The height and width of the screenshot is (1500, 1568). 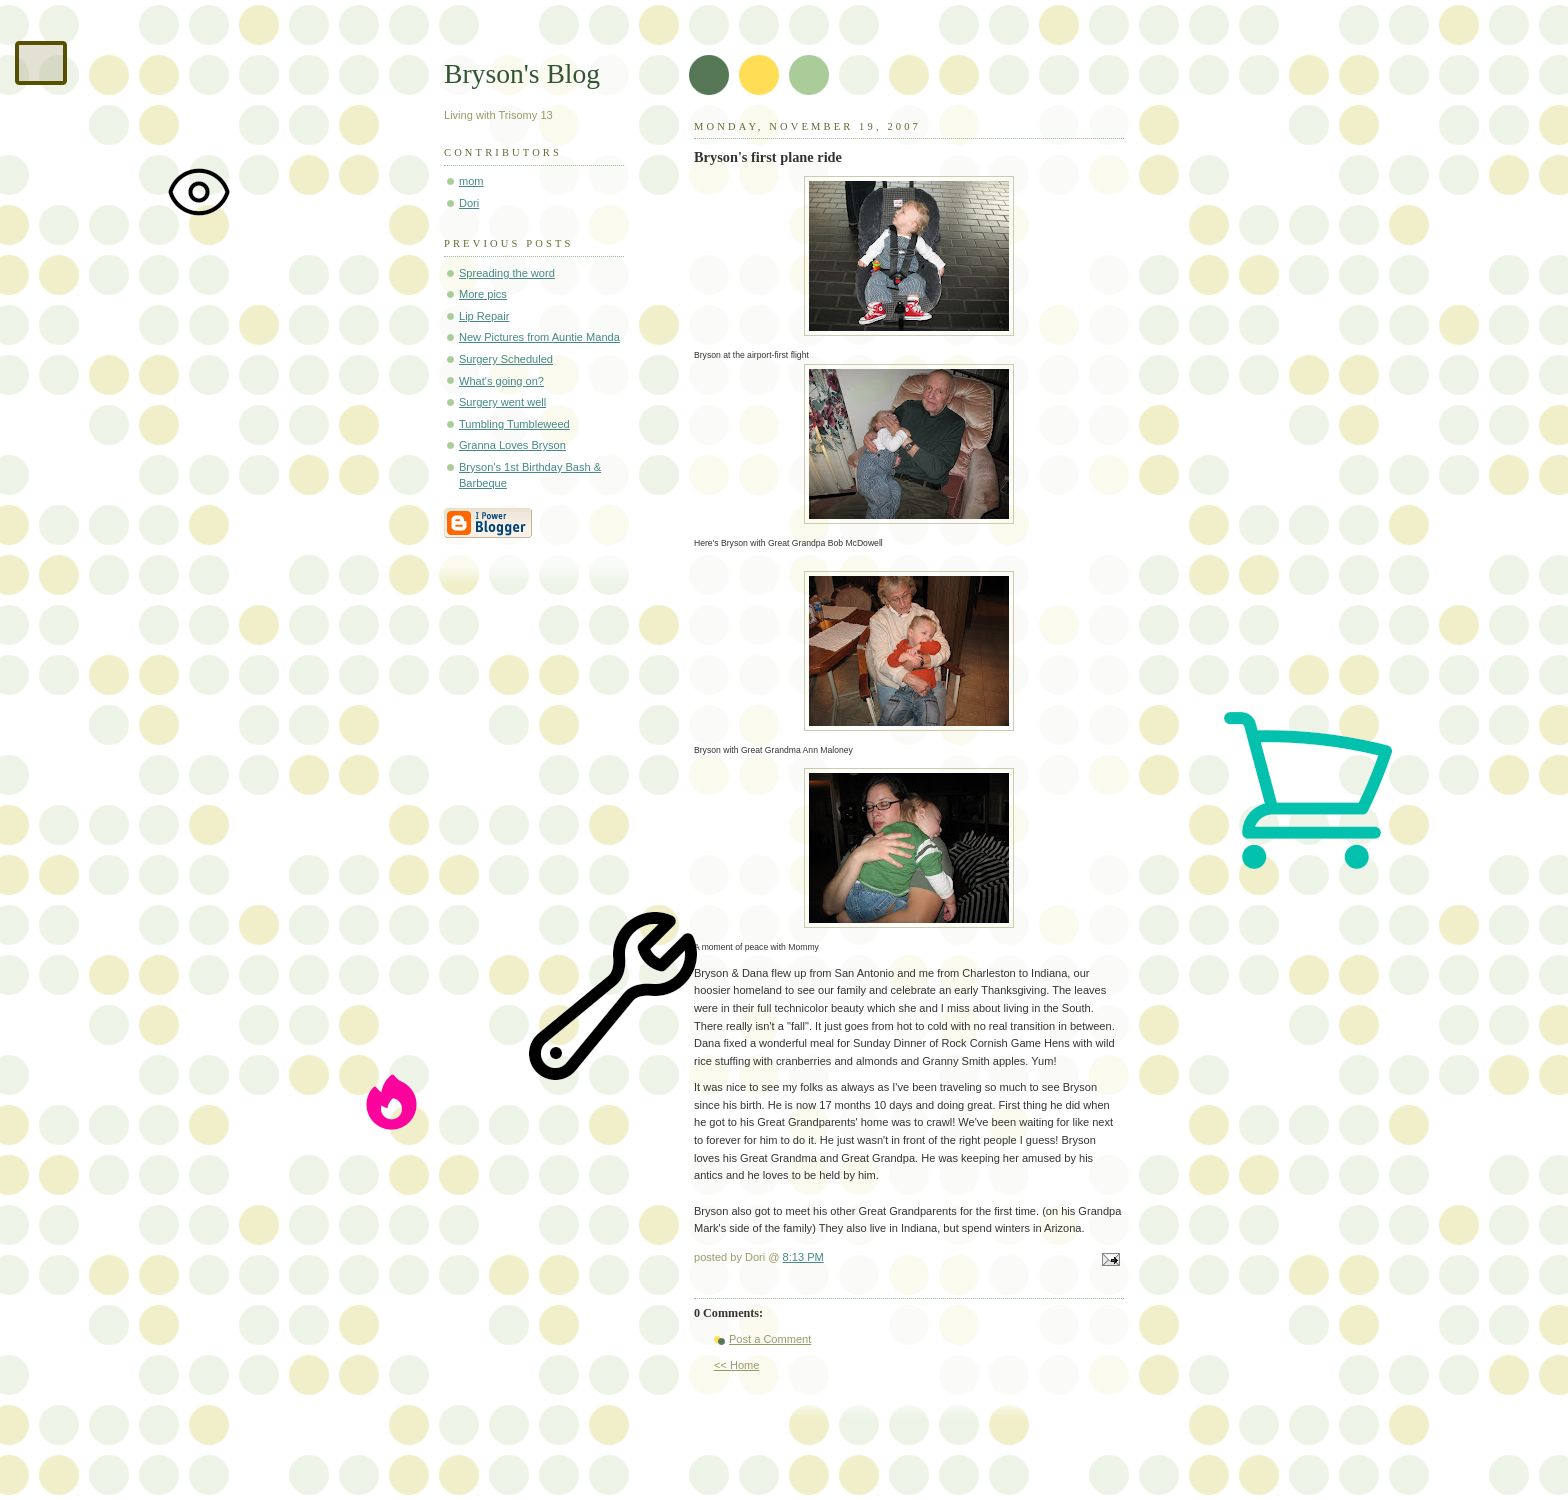 I want to click on indicates trending or popular content, so click(x=391, y=1102).